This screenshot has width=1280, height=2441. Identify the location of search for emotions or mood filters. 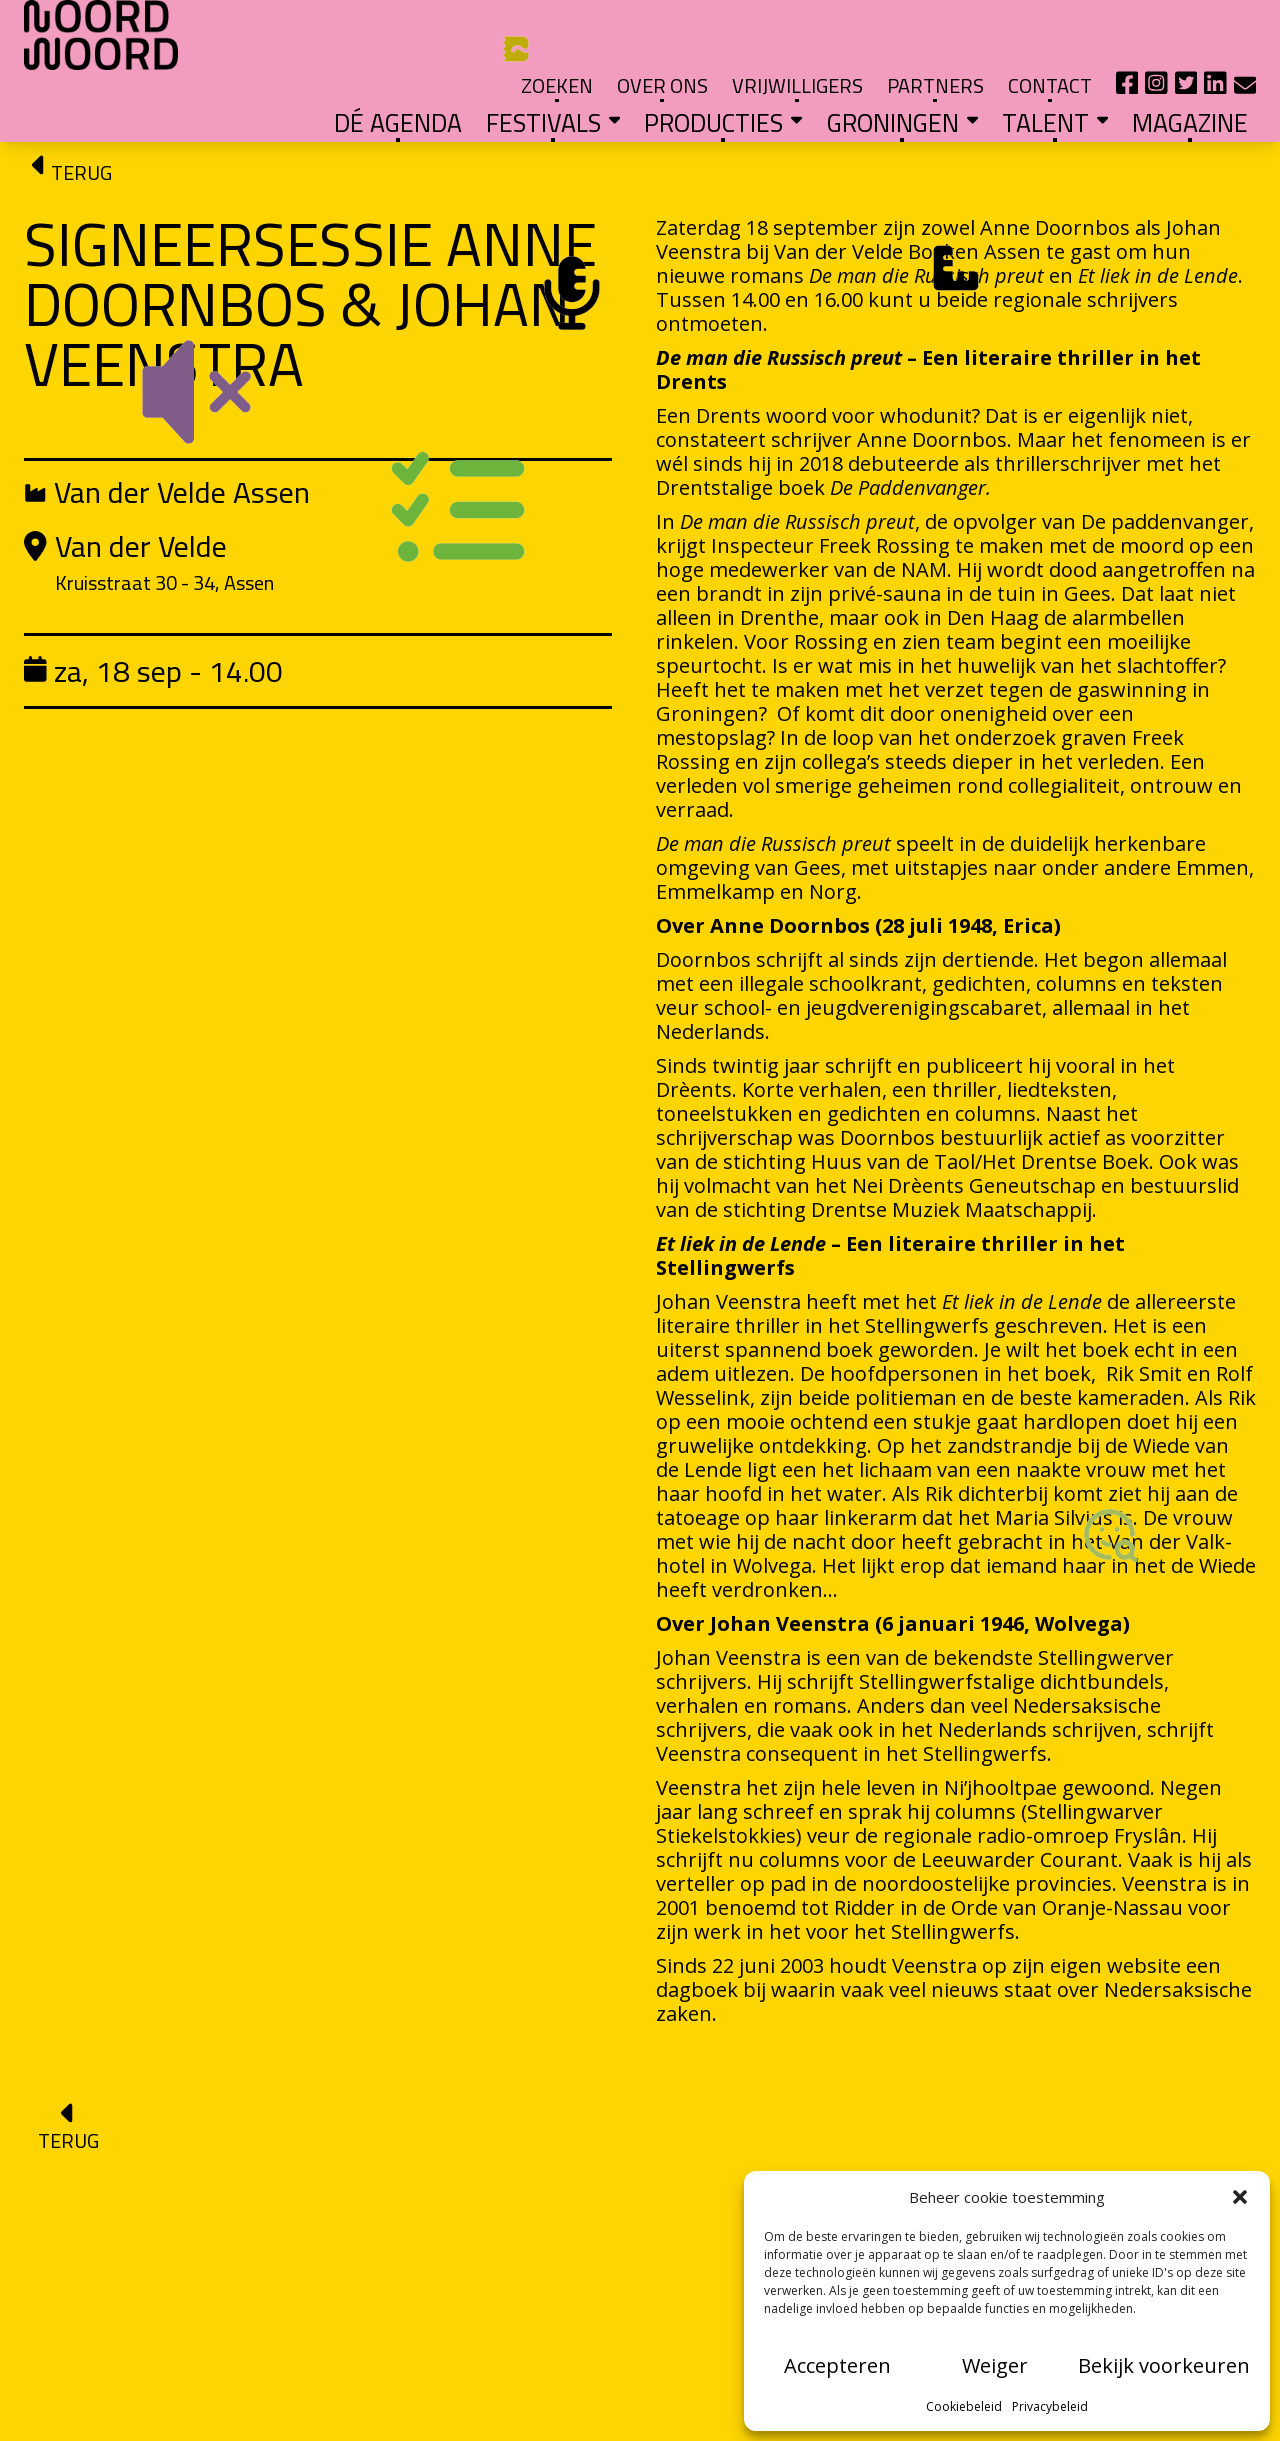
(1109, 1534).